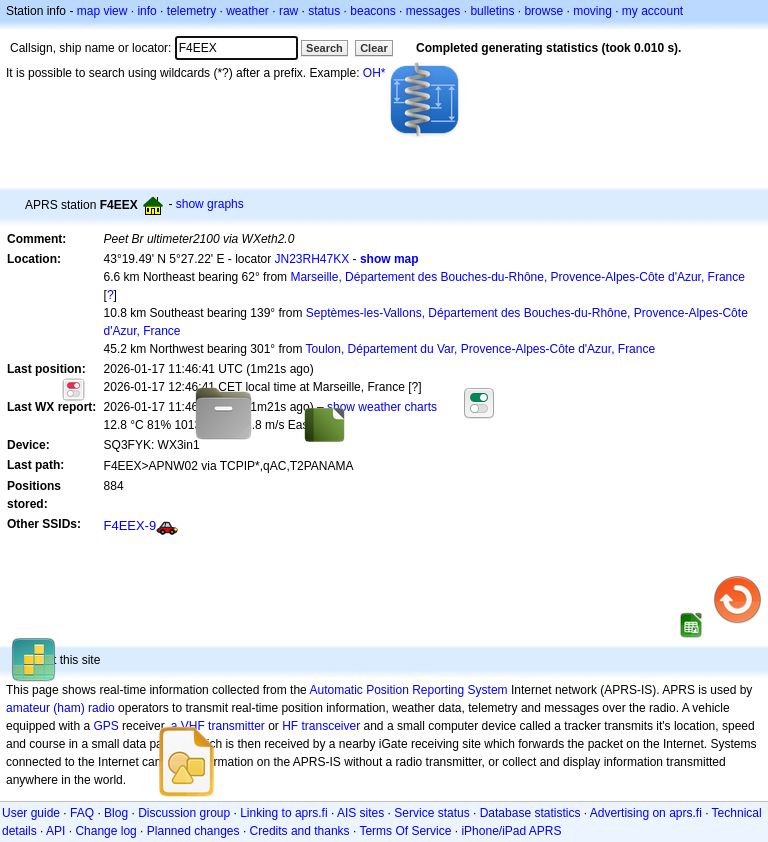 This screenshot has height=842, width=768. What do you see at coordinates (73, 389) in the screenshot?
I see `open desktop preferences or settings` at bounding box center [73, 389].